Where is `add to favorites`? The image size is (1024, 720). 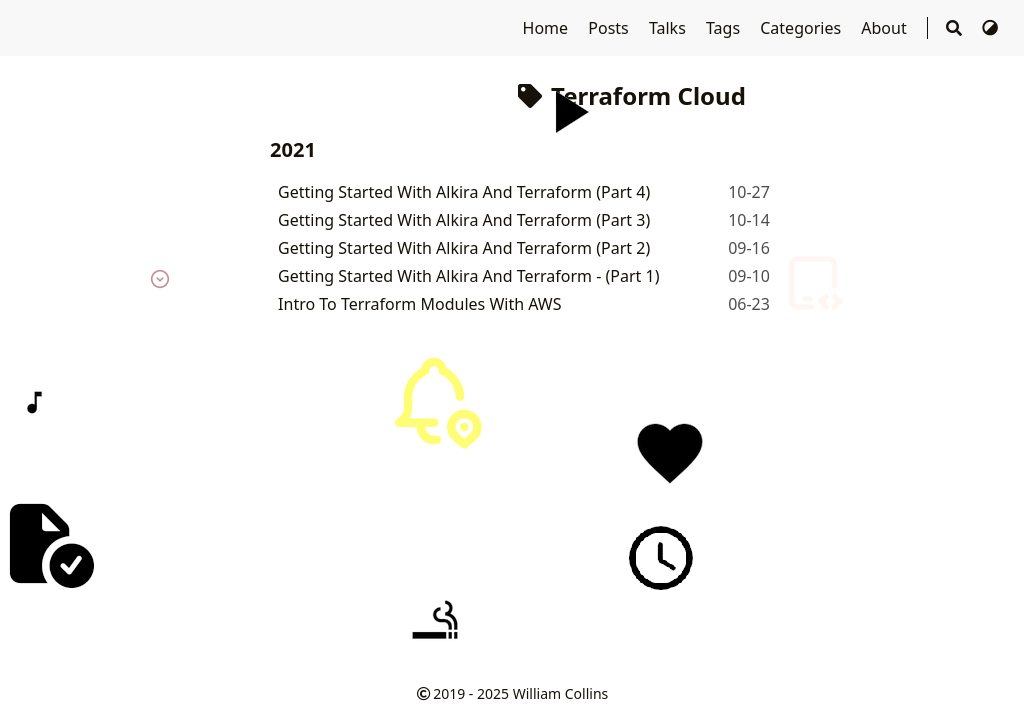 add to favorites is located at coordinates (670, 453).